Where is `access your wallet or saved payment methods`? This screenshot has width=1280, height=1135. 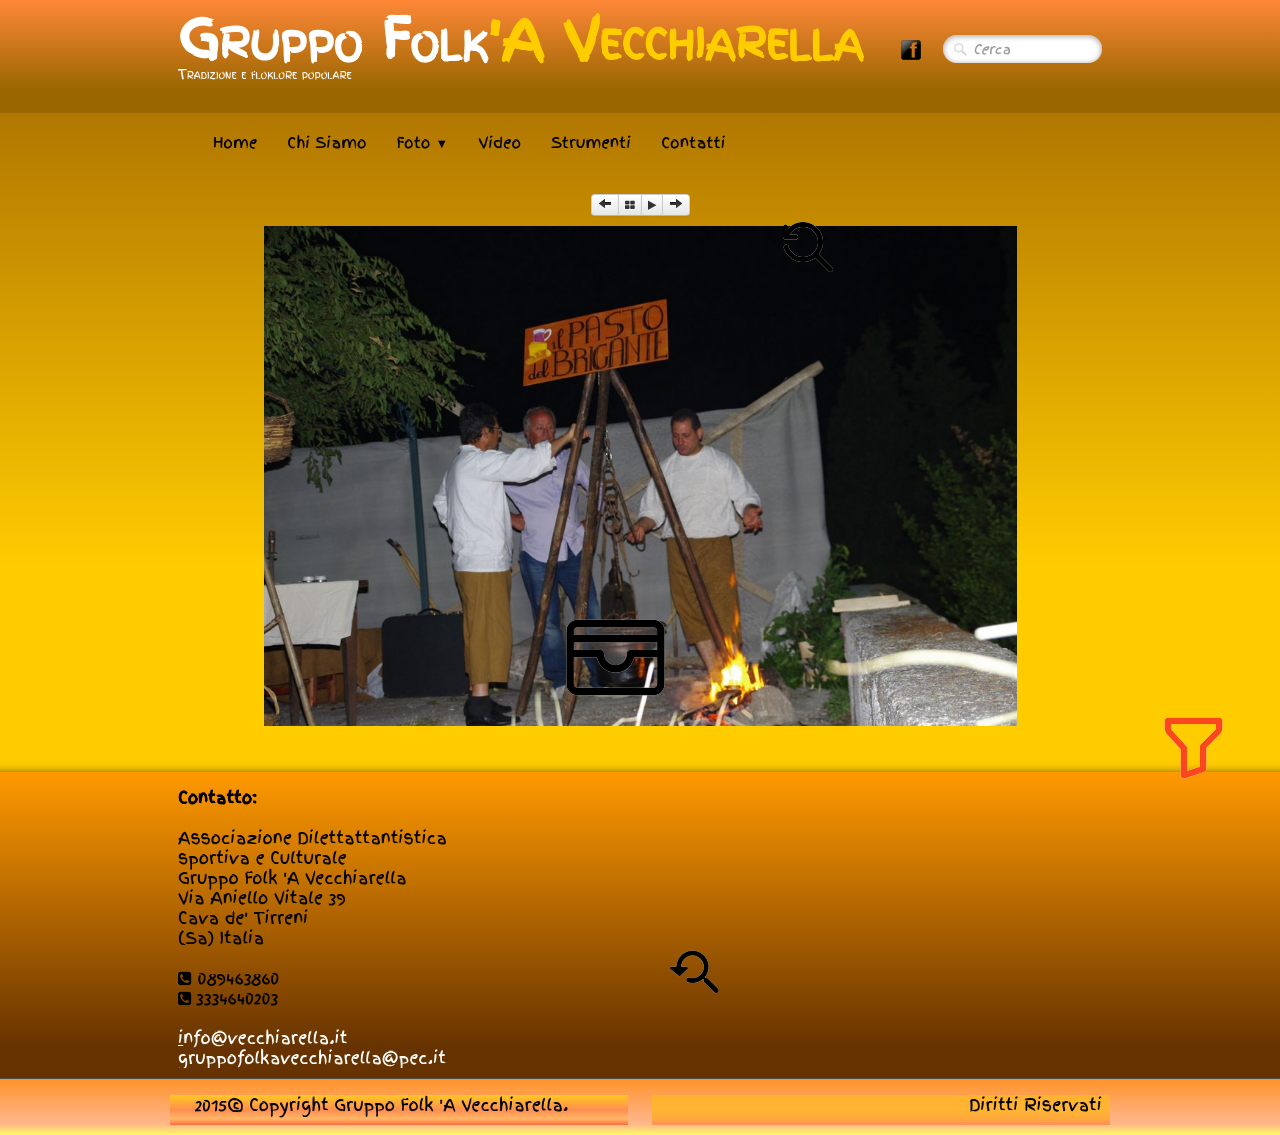 access your wallet or saved payment methods is located at coordinates (615, 657).